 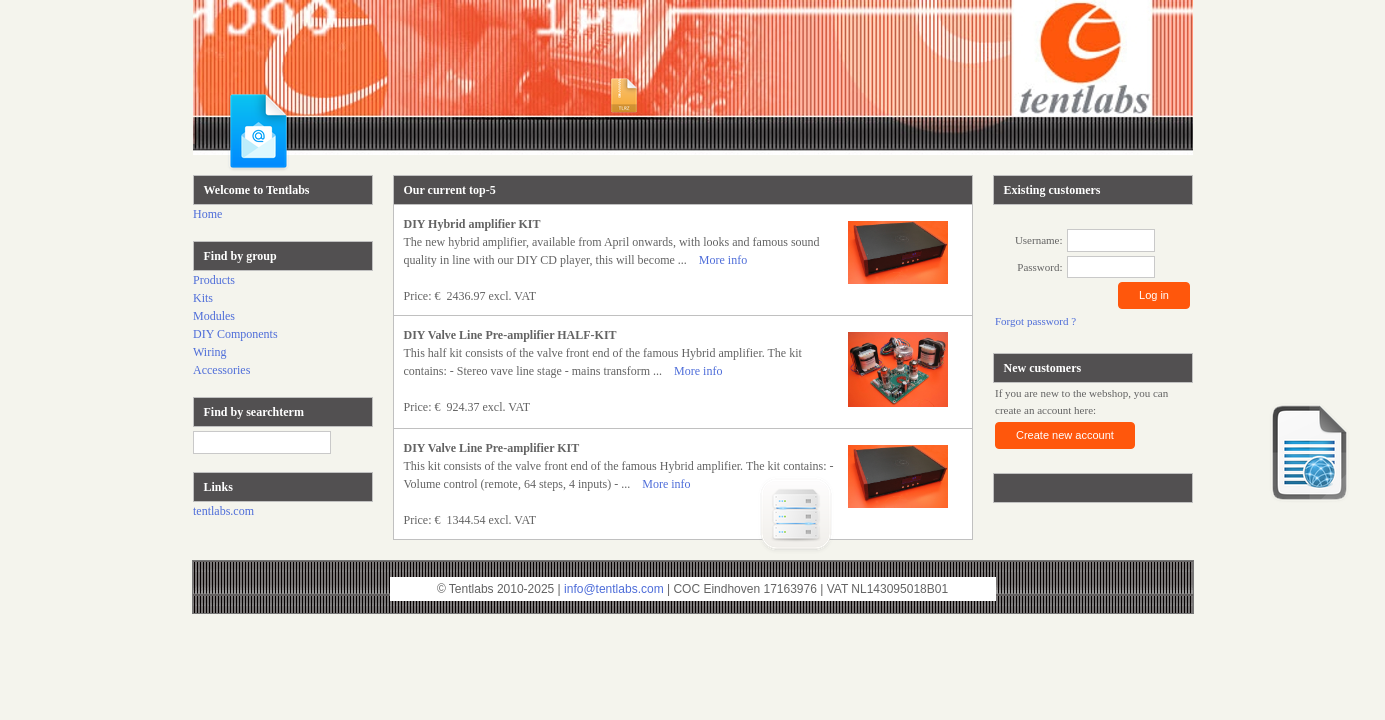 I want to click on open sequeler database management app, so click(x=796, y=514).